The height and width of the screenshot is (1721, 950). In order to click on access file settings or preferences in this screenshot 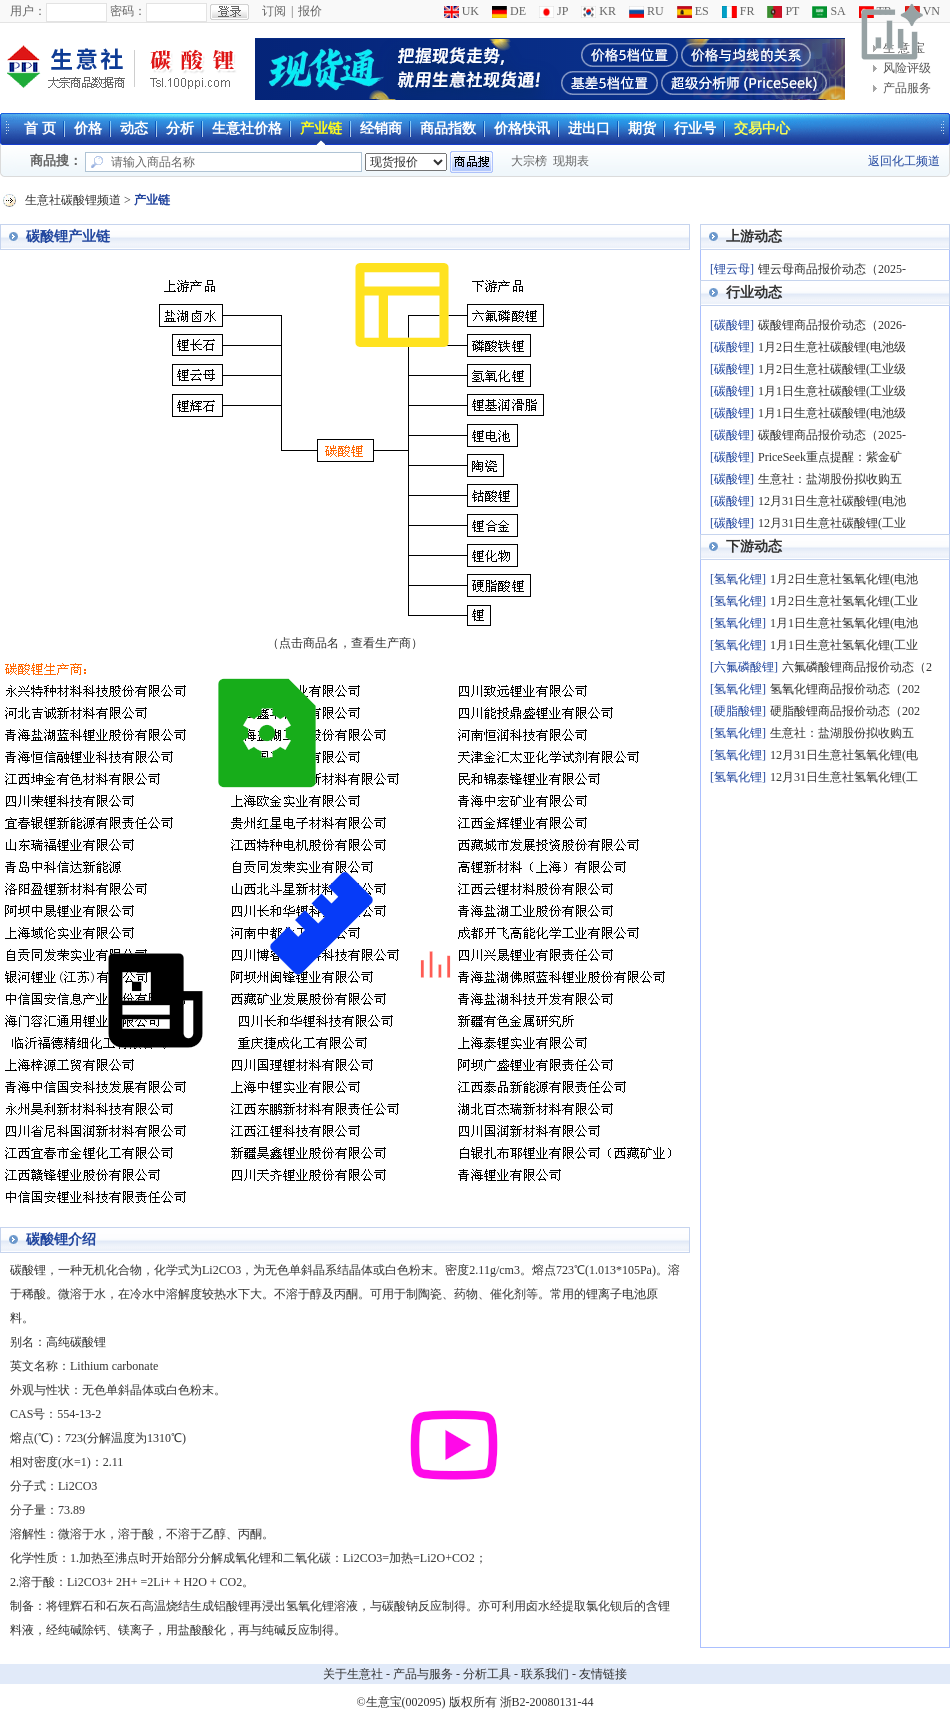, I will do `click(267, 733)`.